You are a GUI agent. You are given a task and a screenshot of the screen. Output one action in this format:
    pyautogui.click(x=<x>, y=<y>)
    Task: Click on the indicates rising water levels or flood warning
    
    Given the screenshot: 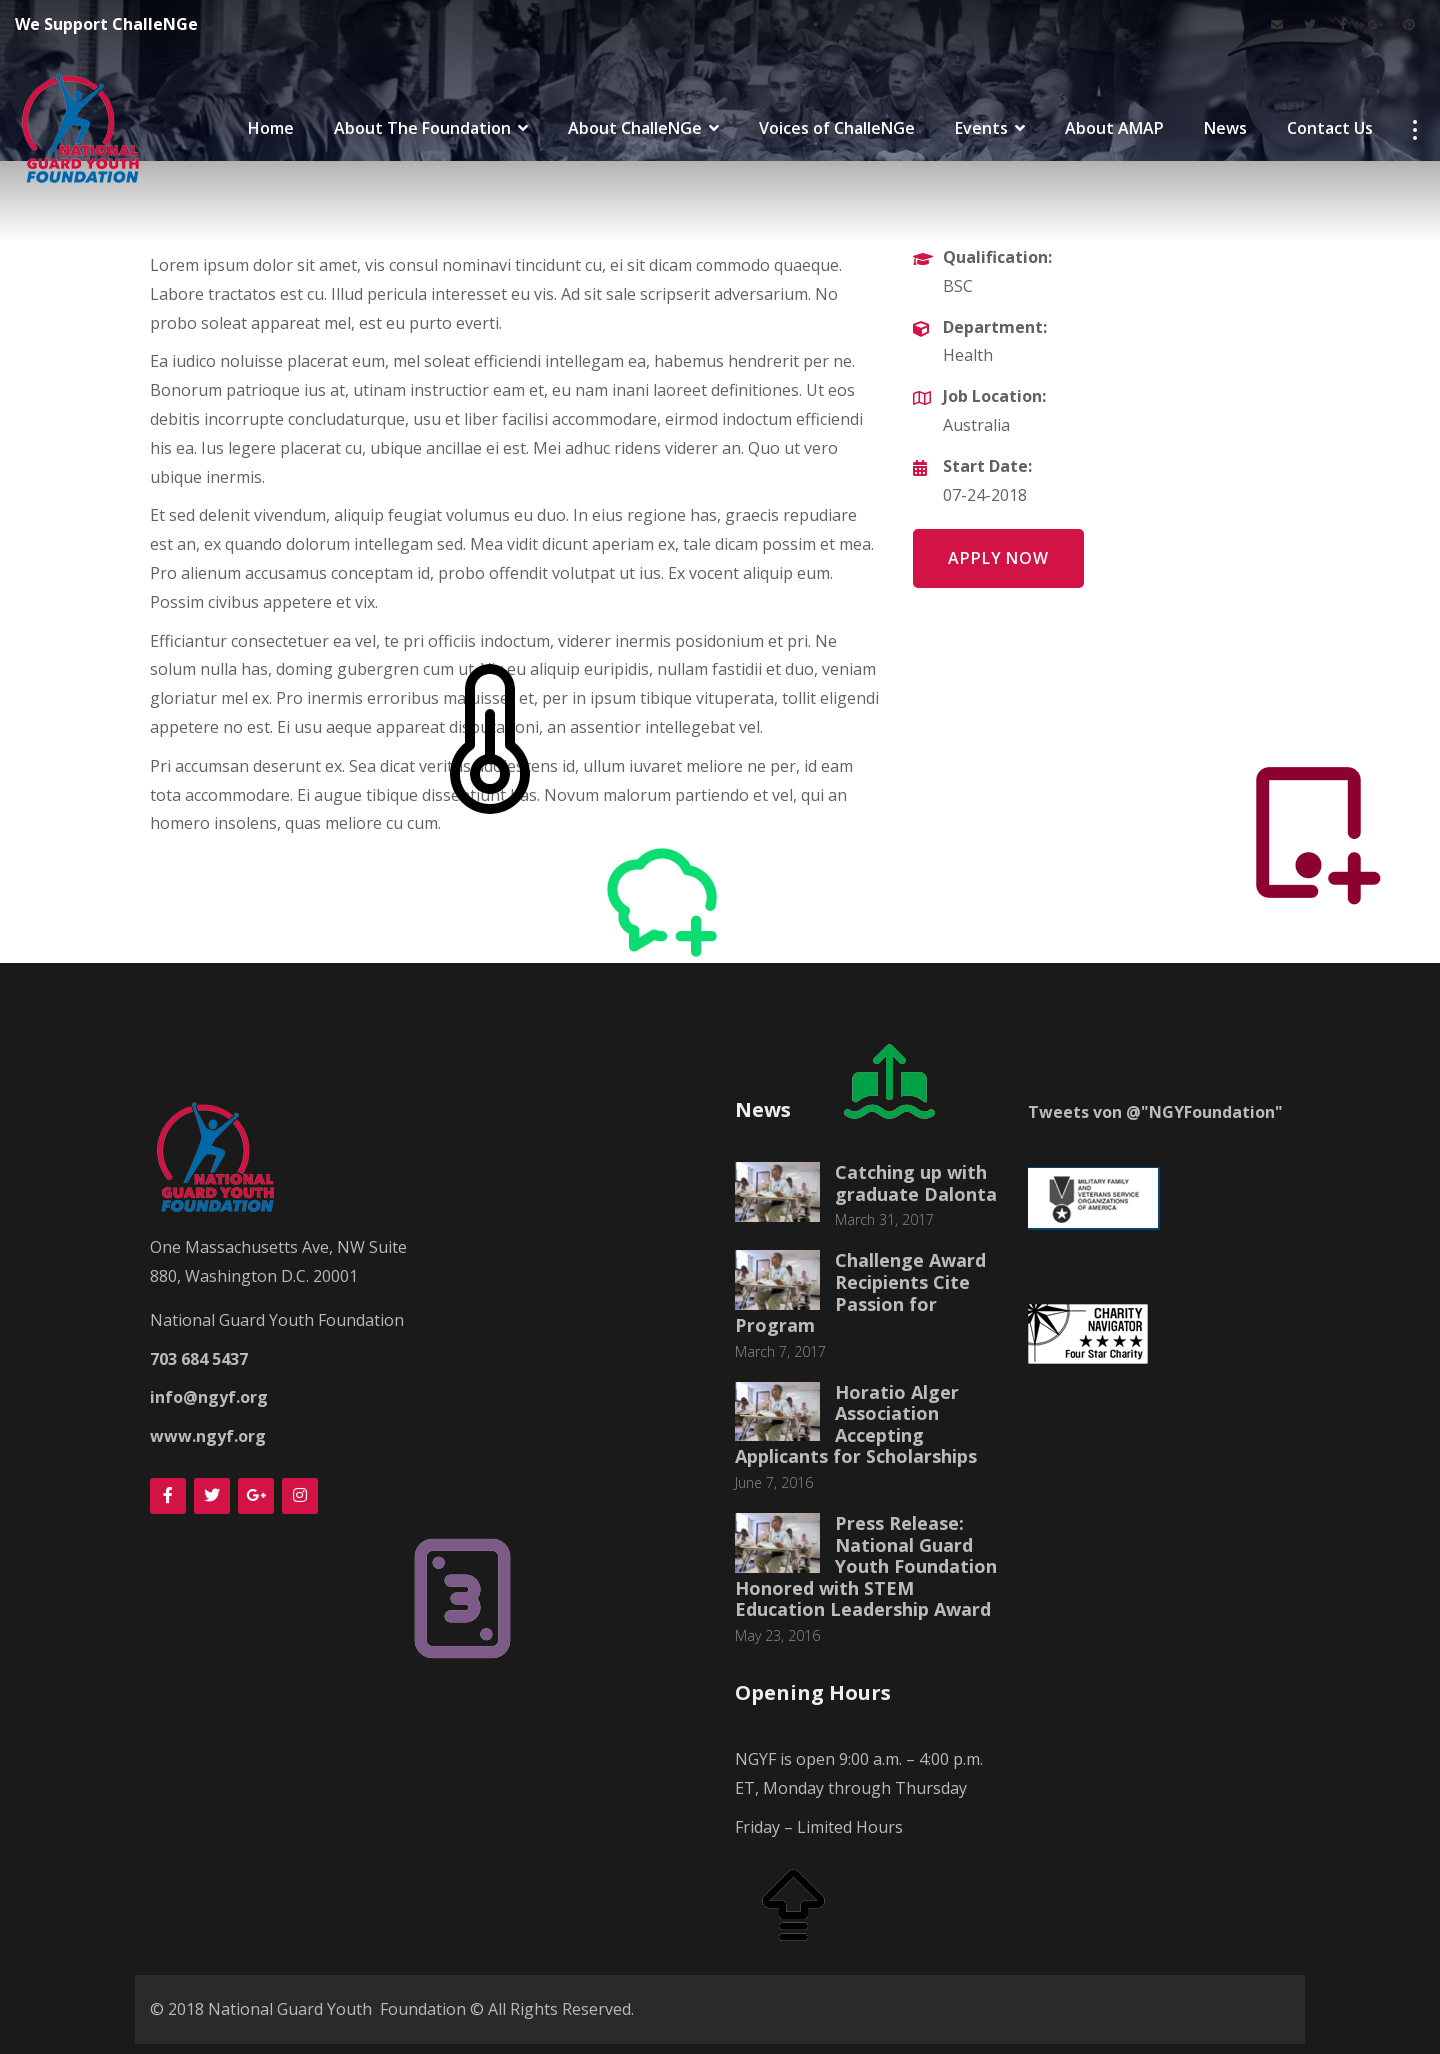 What is the action you would take?
    pyautogui.click(x=889, y=1081)
    